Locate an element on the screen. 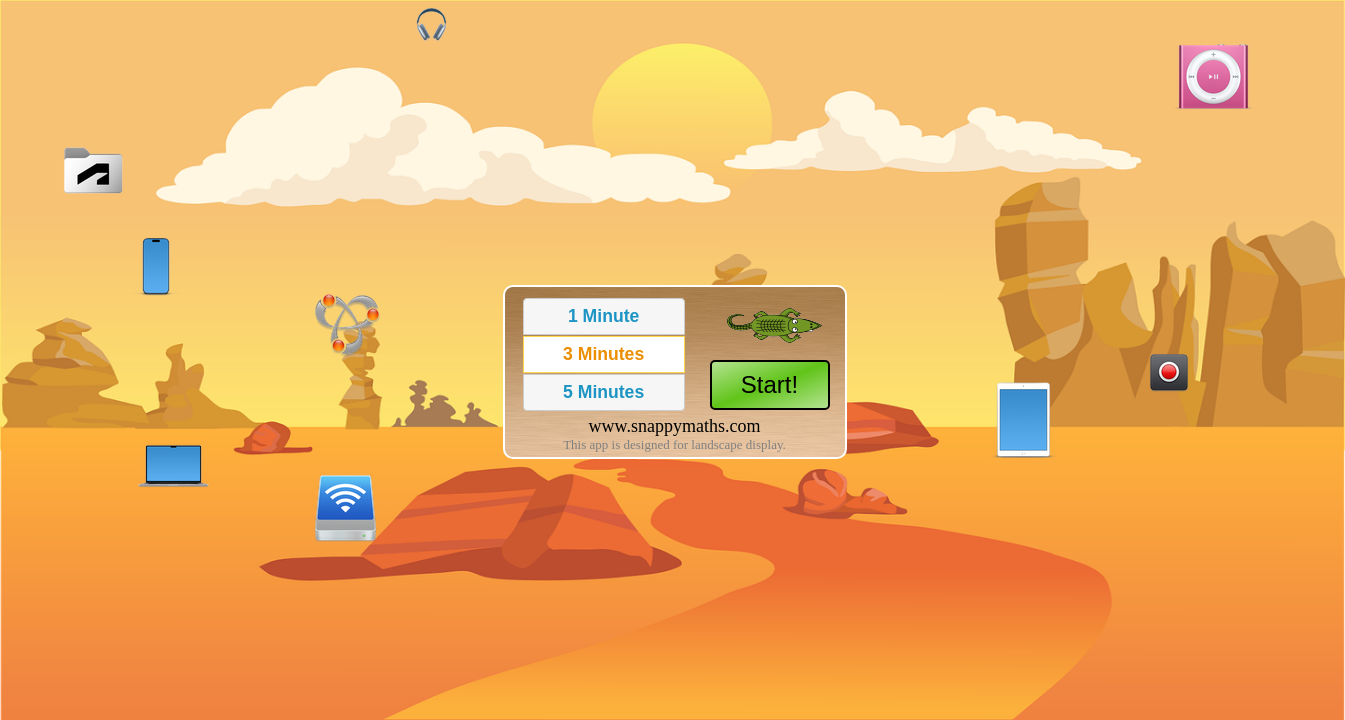  view notifications and alerts is located at coordinates (1169, 373).